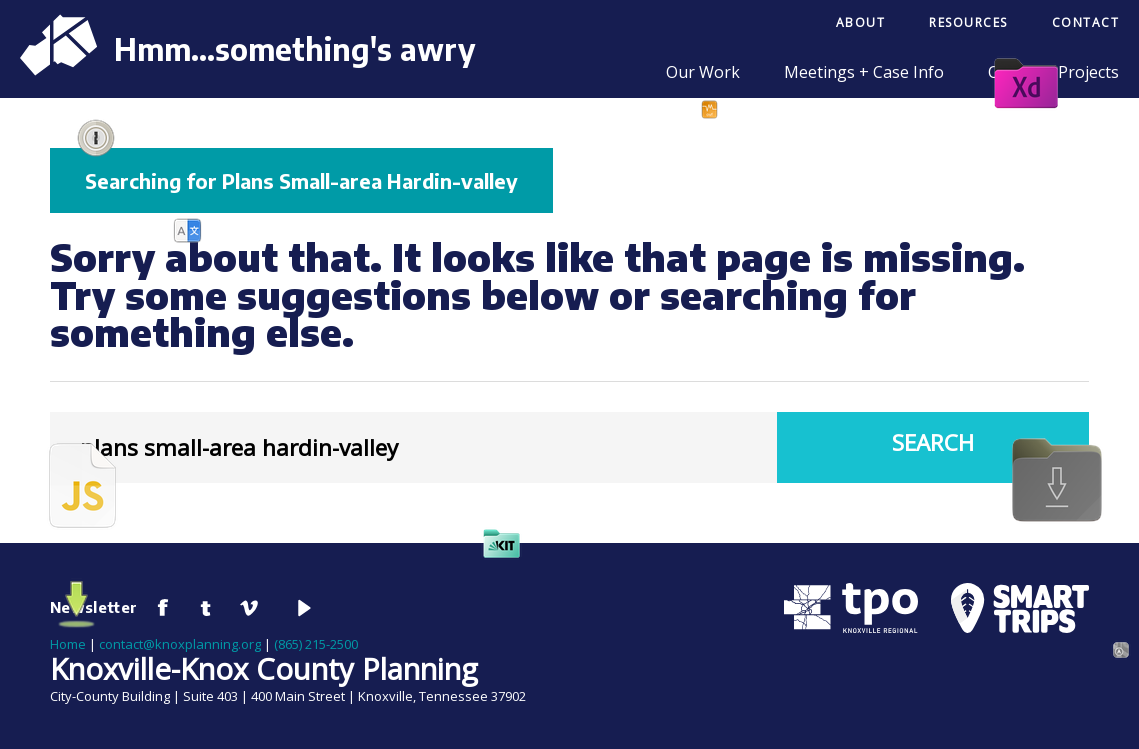  What do you see at coordinates (82, 485) in the screenshot?
I see `javascript source code file` at bounding box center [82, 485].